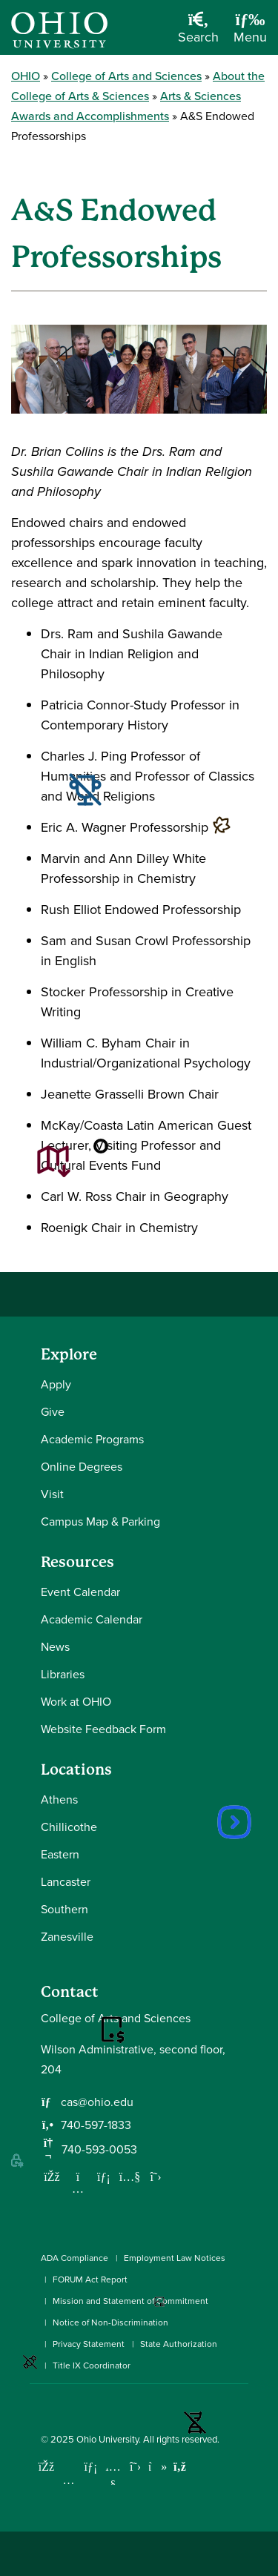 The width and height of the screenshot is (278, 2576). What do you see at coordinates (111, 2029) in the screenshot?
I see `access tablet payment or billing settings` at bounding box center [111, 2029].